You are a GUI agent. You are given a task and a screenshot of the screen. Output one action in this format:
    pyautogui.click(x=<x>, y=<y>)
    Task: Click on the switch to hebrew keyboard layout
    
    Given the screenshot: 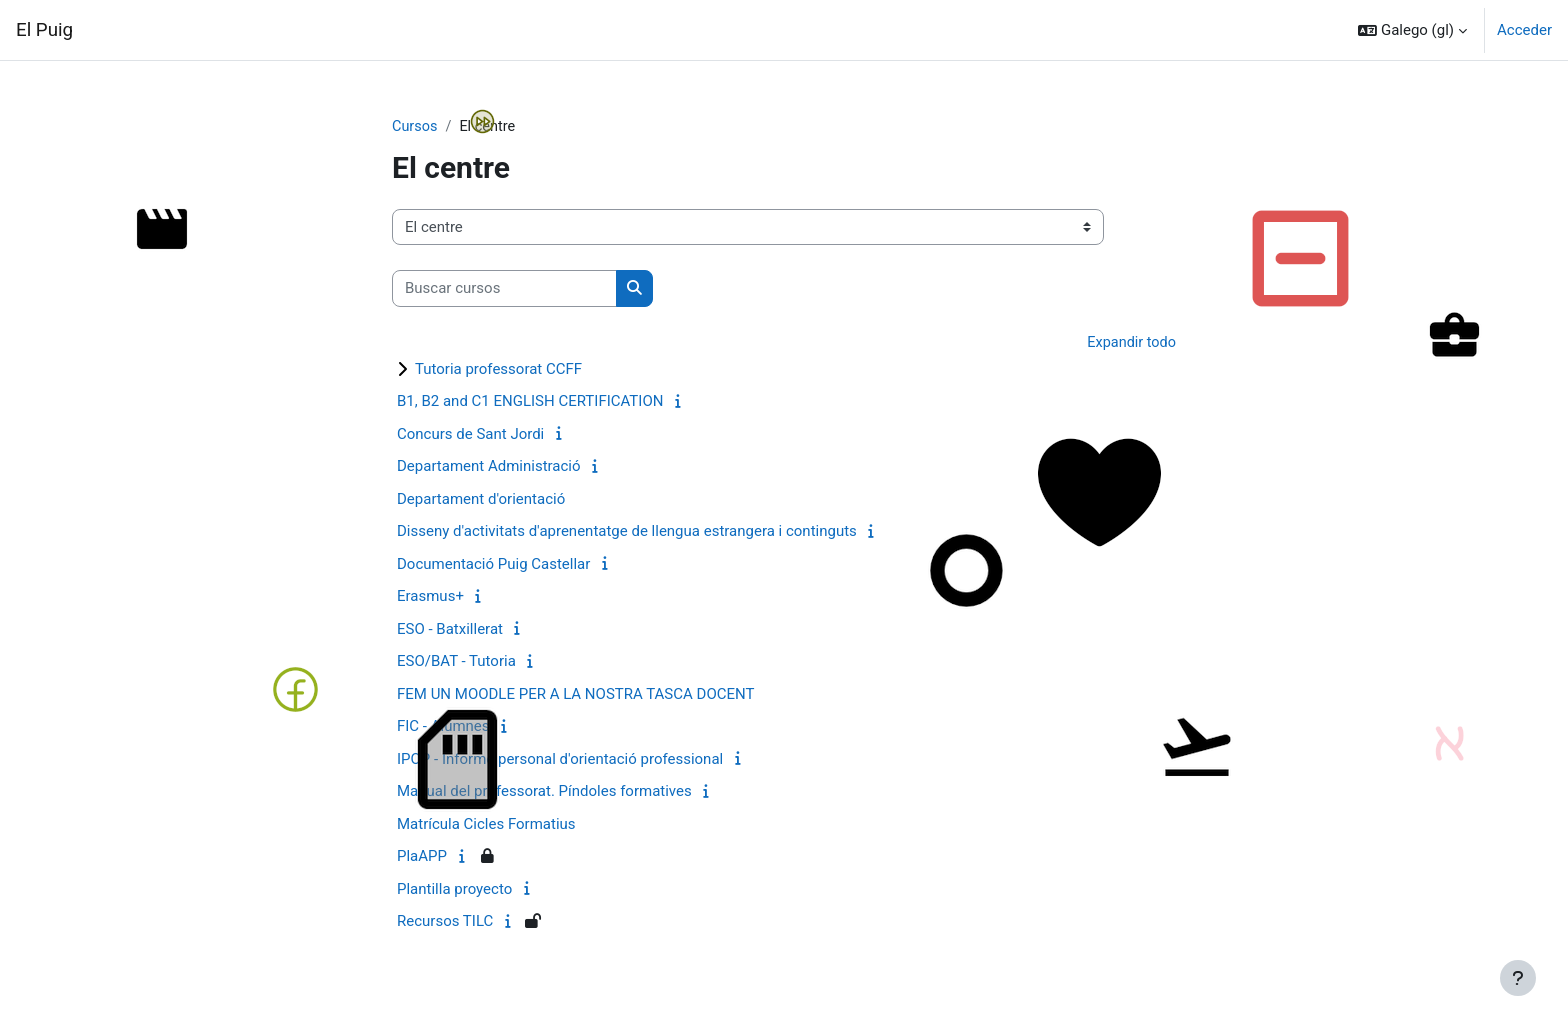 What is the action you would take?
    pyautogui.click(x=1450, y=743)
    